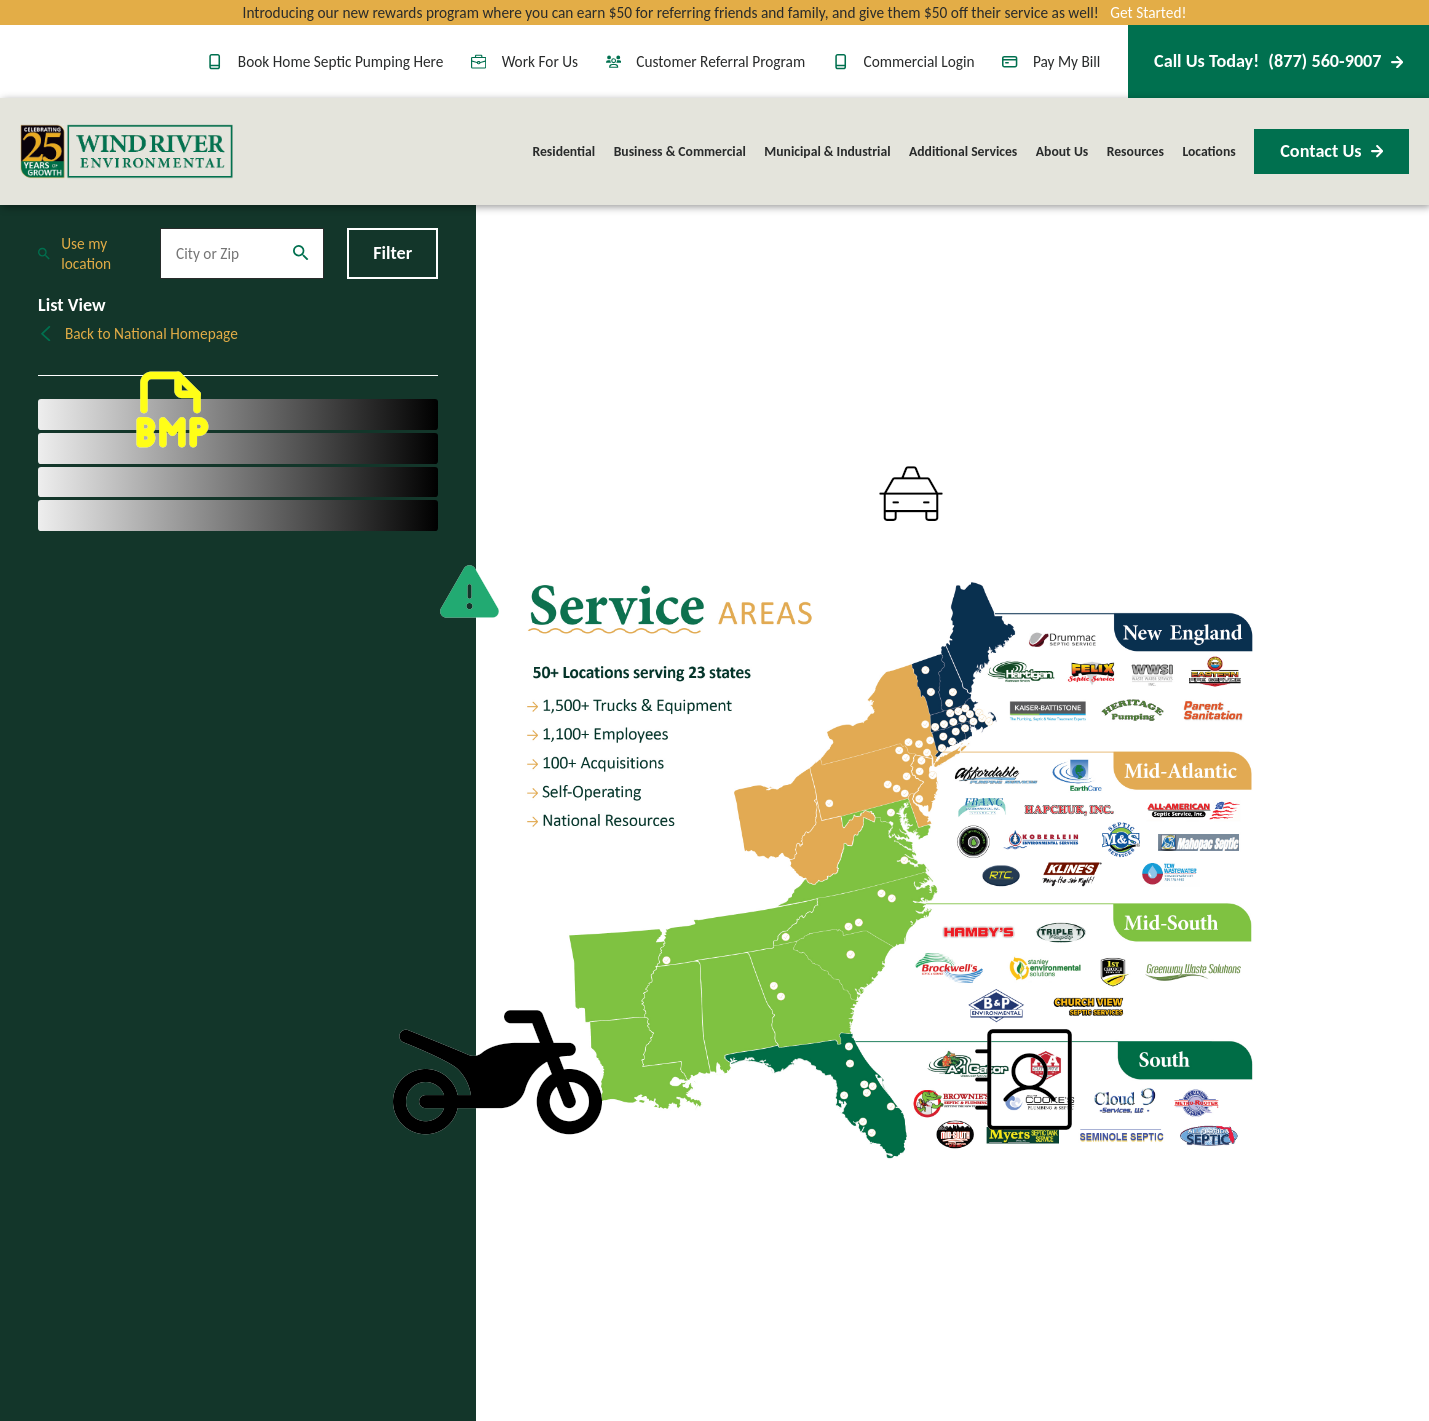  I want to click on request a taxi or cab ride, so click(911, 498).